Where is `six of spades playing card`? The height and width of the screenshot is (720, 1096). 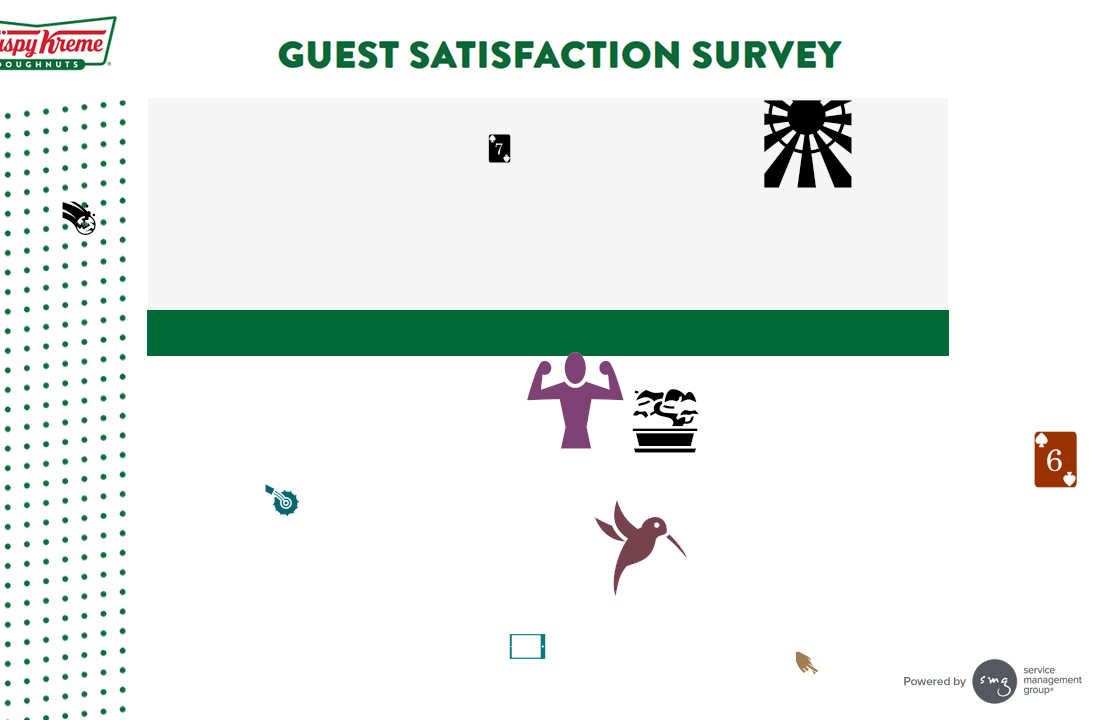
six of spades playing card is located at coordinates (1055, 459).